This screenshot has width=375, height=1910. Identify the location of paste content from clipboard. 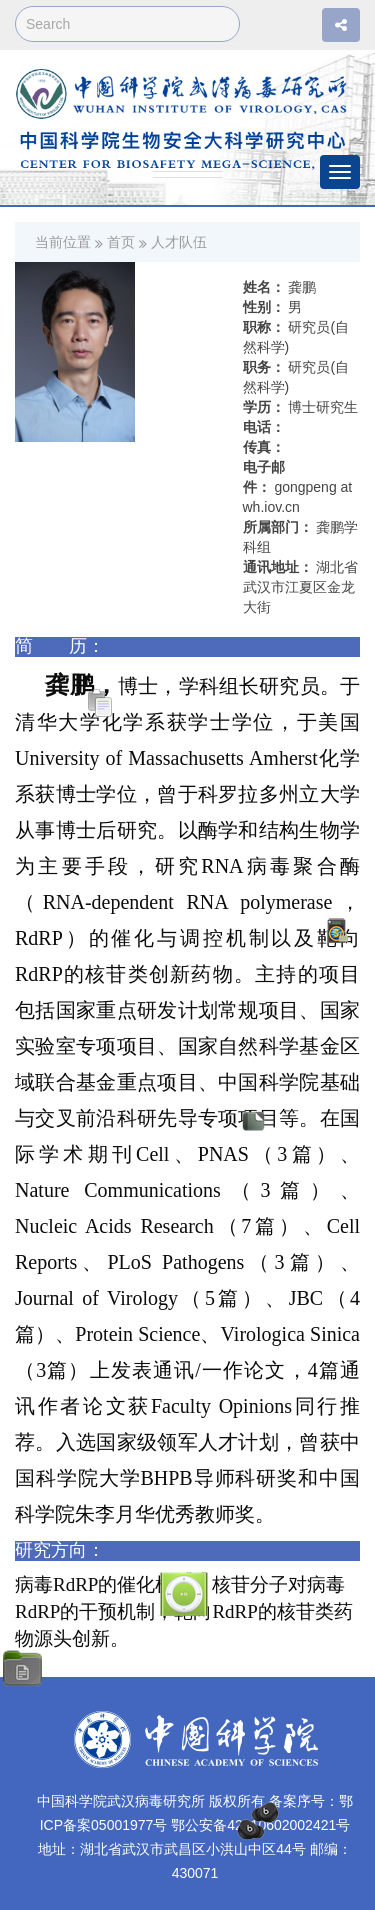
(100, 703).